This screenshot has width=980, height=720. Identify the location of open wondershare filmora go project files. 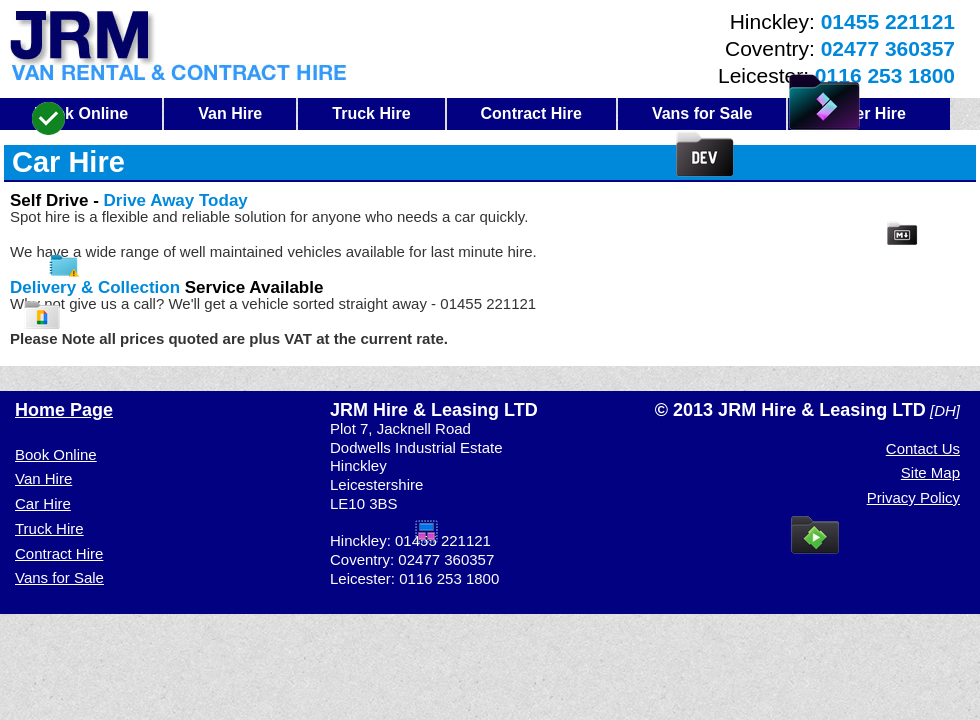
(824, 104).